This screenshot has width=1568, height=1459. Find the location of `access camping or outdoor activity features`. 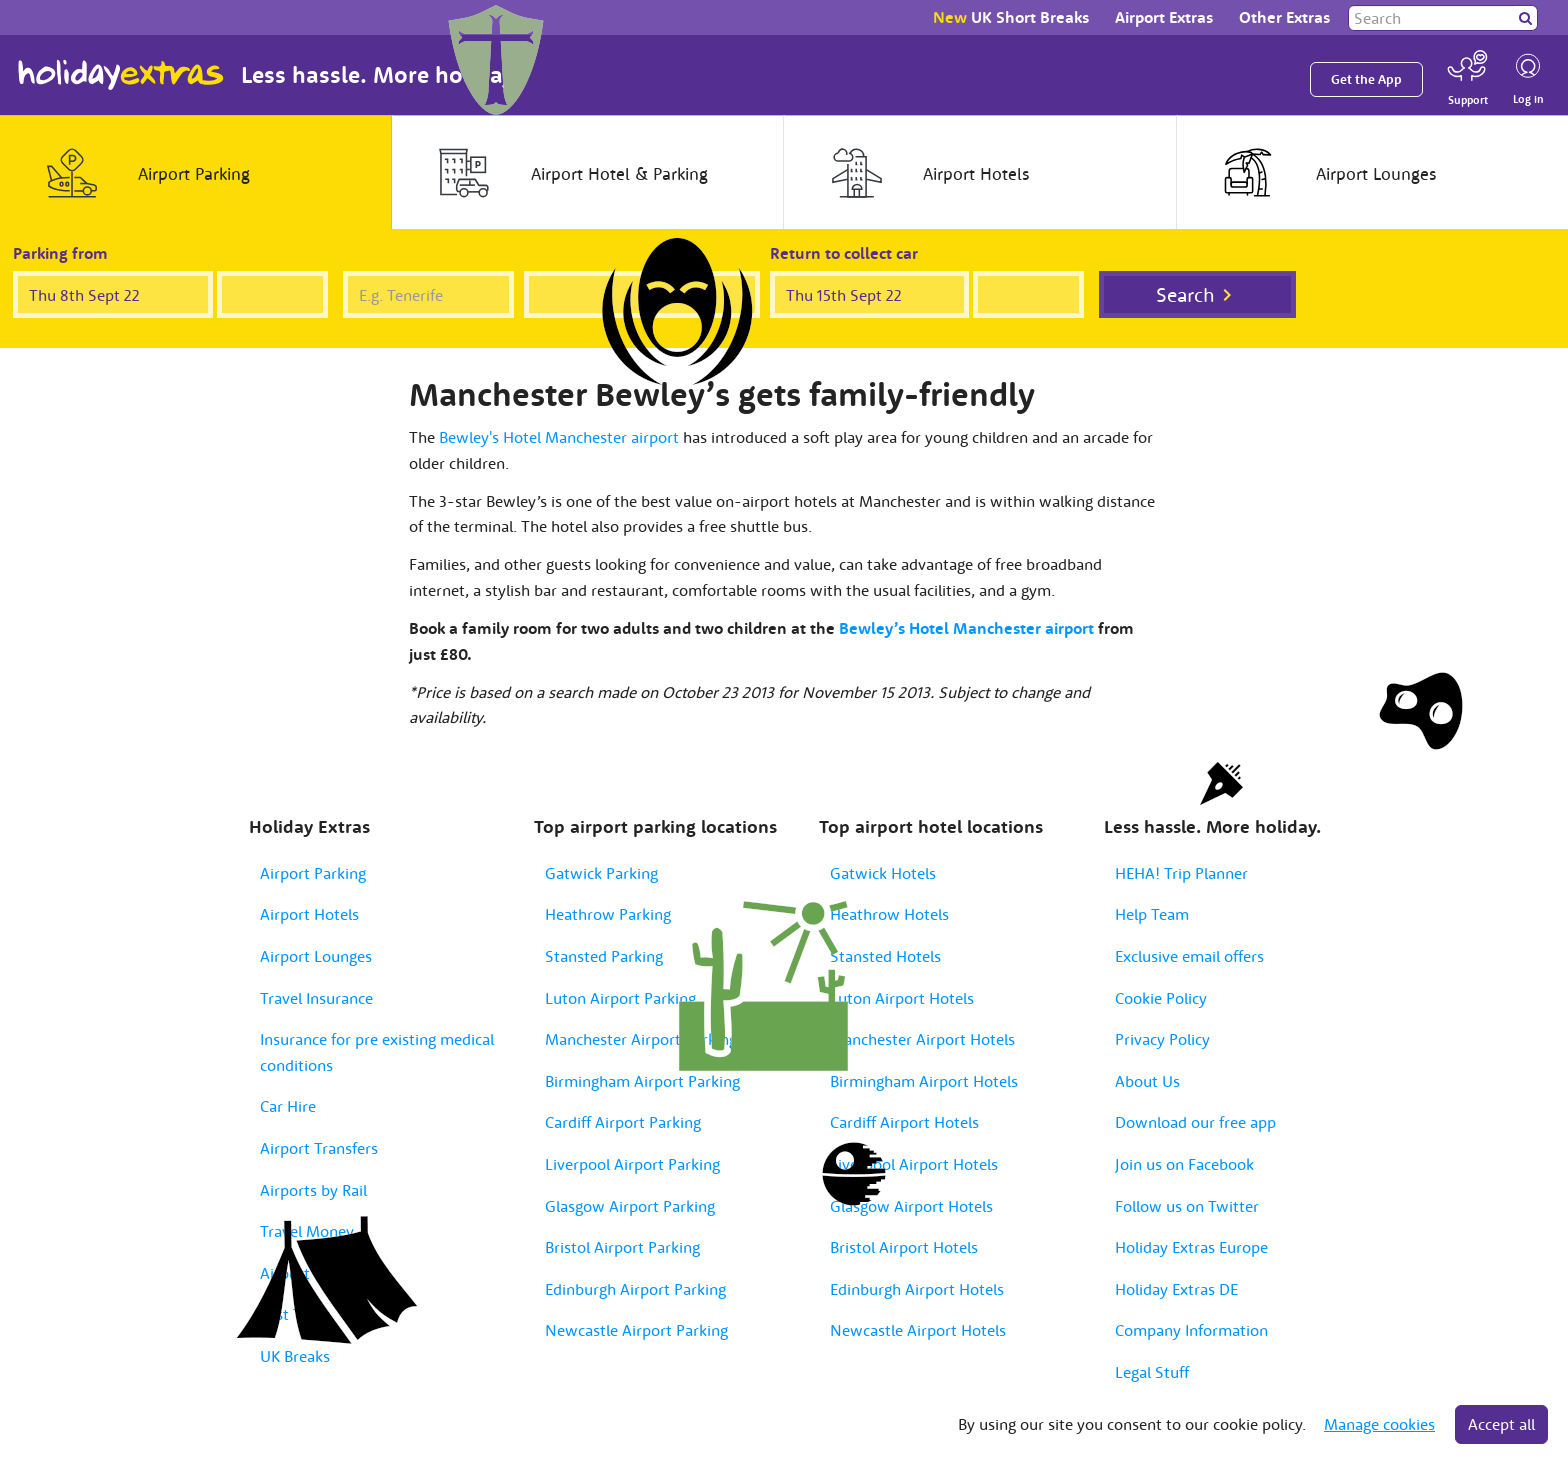

access camping or outdoor activity features is located at coordinates (327, 1280).